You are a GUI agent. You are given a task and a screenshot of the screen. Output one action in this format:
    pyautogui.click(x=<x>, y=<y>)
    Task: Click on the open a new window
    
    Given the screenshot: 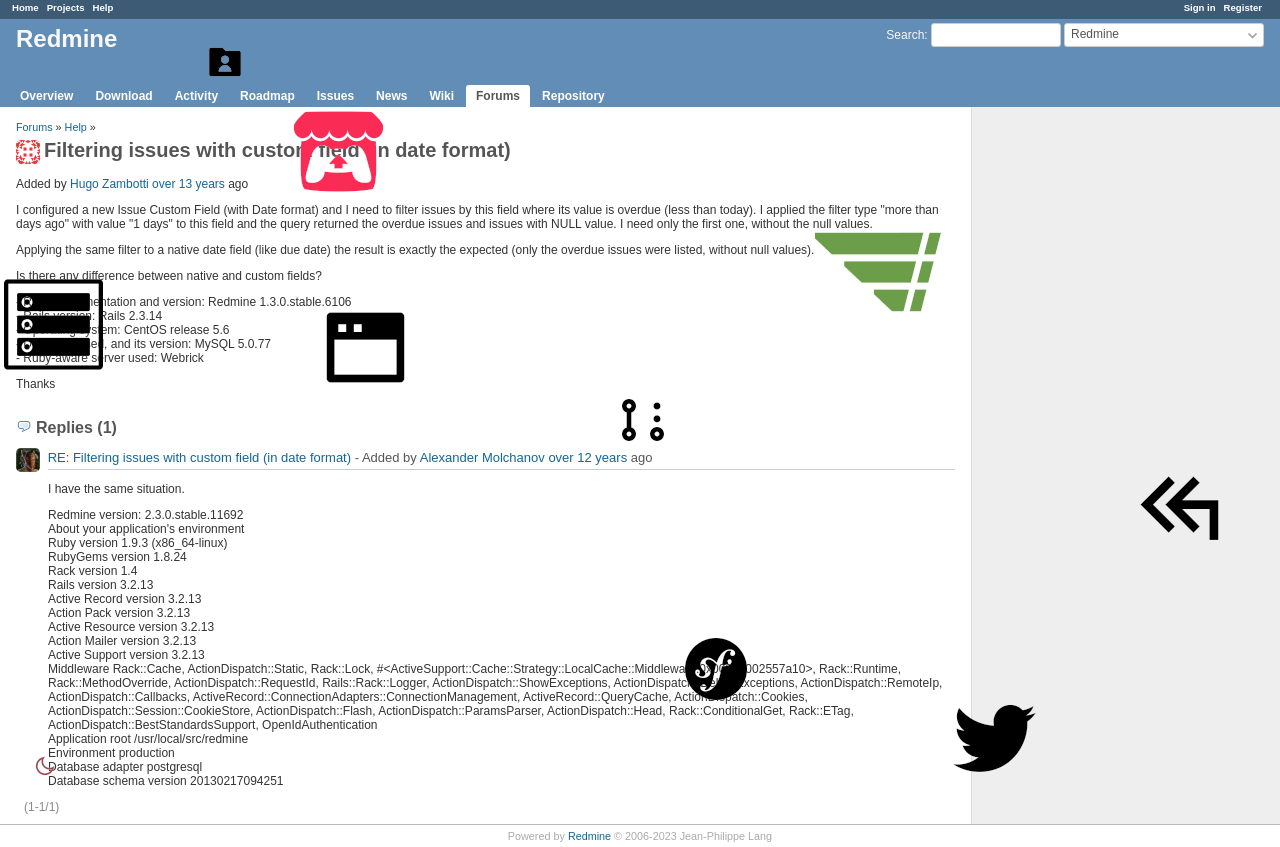 What is the action you would take?
    pyautogui.click(x=365, y=347)
    